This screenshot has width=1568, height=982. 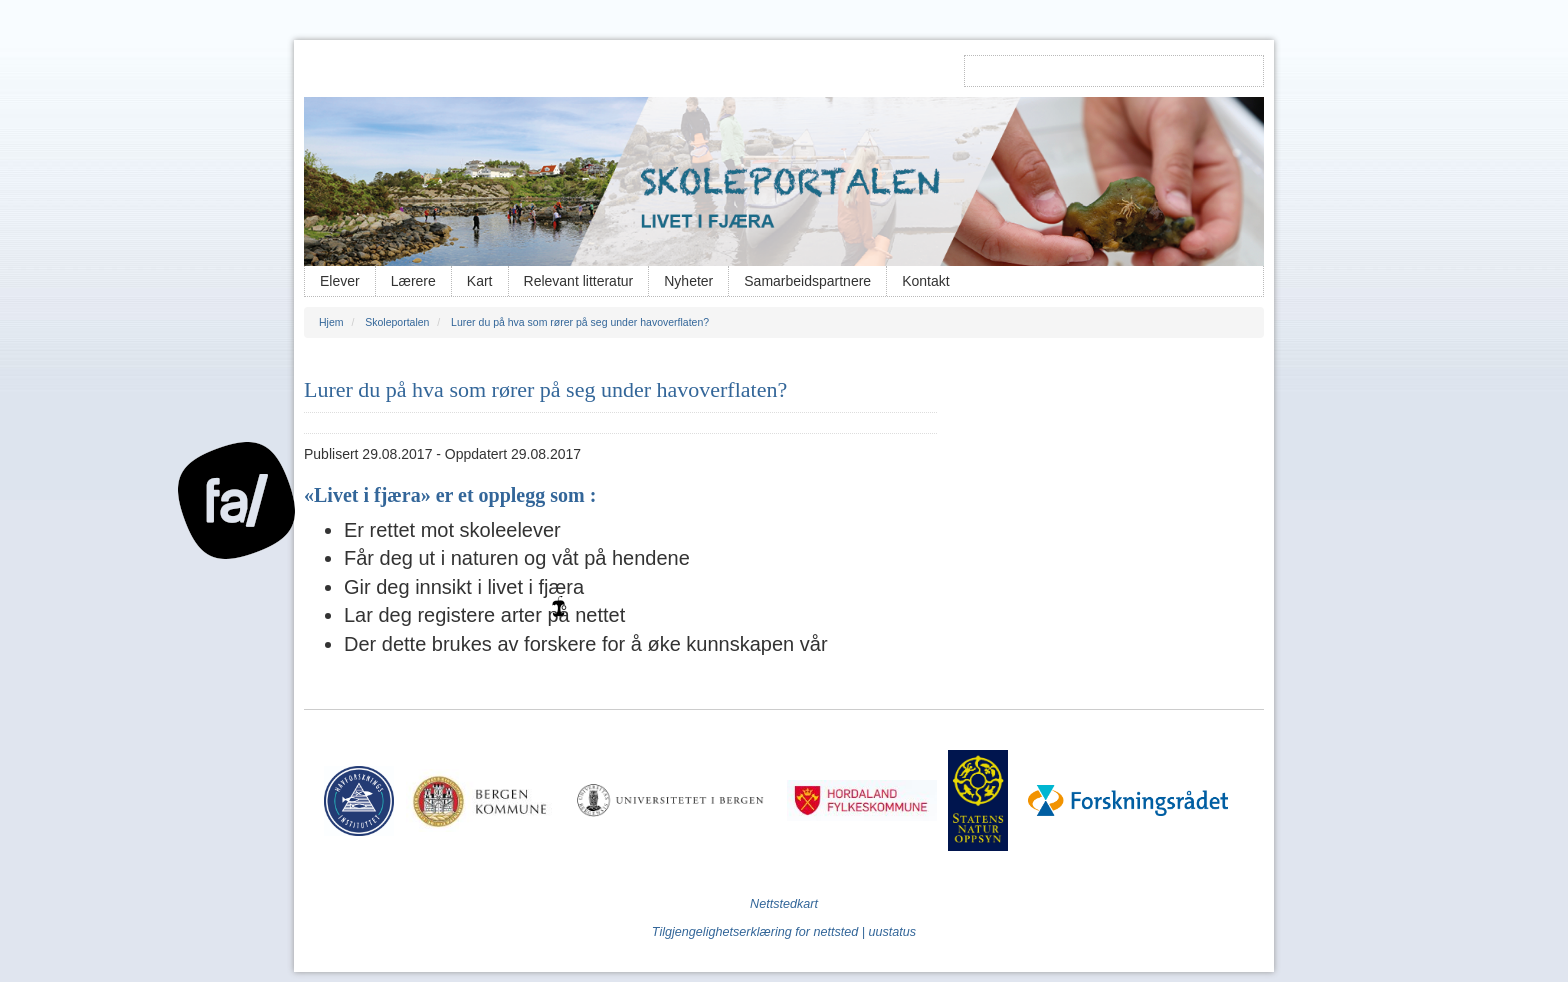 I want to click on open fathom analytics dashboard, so click(x=236, y=500).